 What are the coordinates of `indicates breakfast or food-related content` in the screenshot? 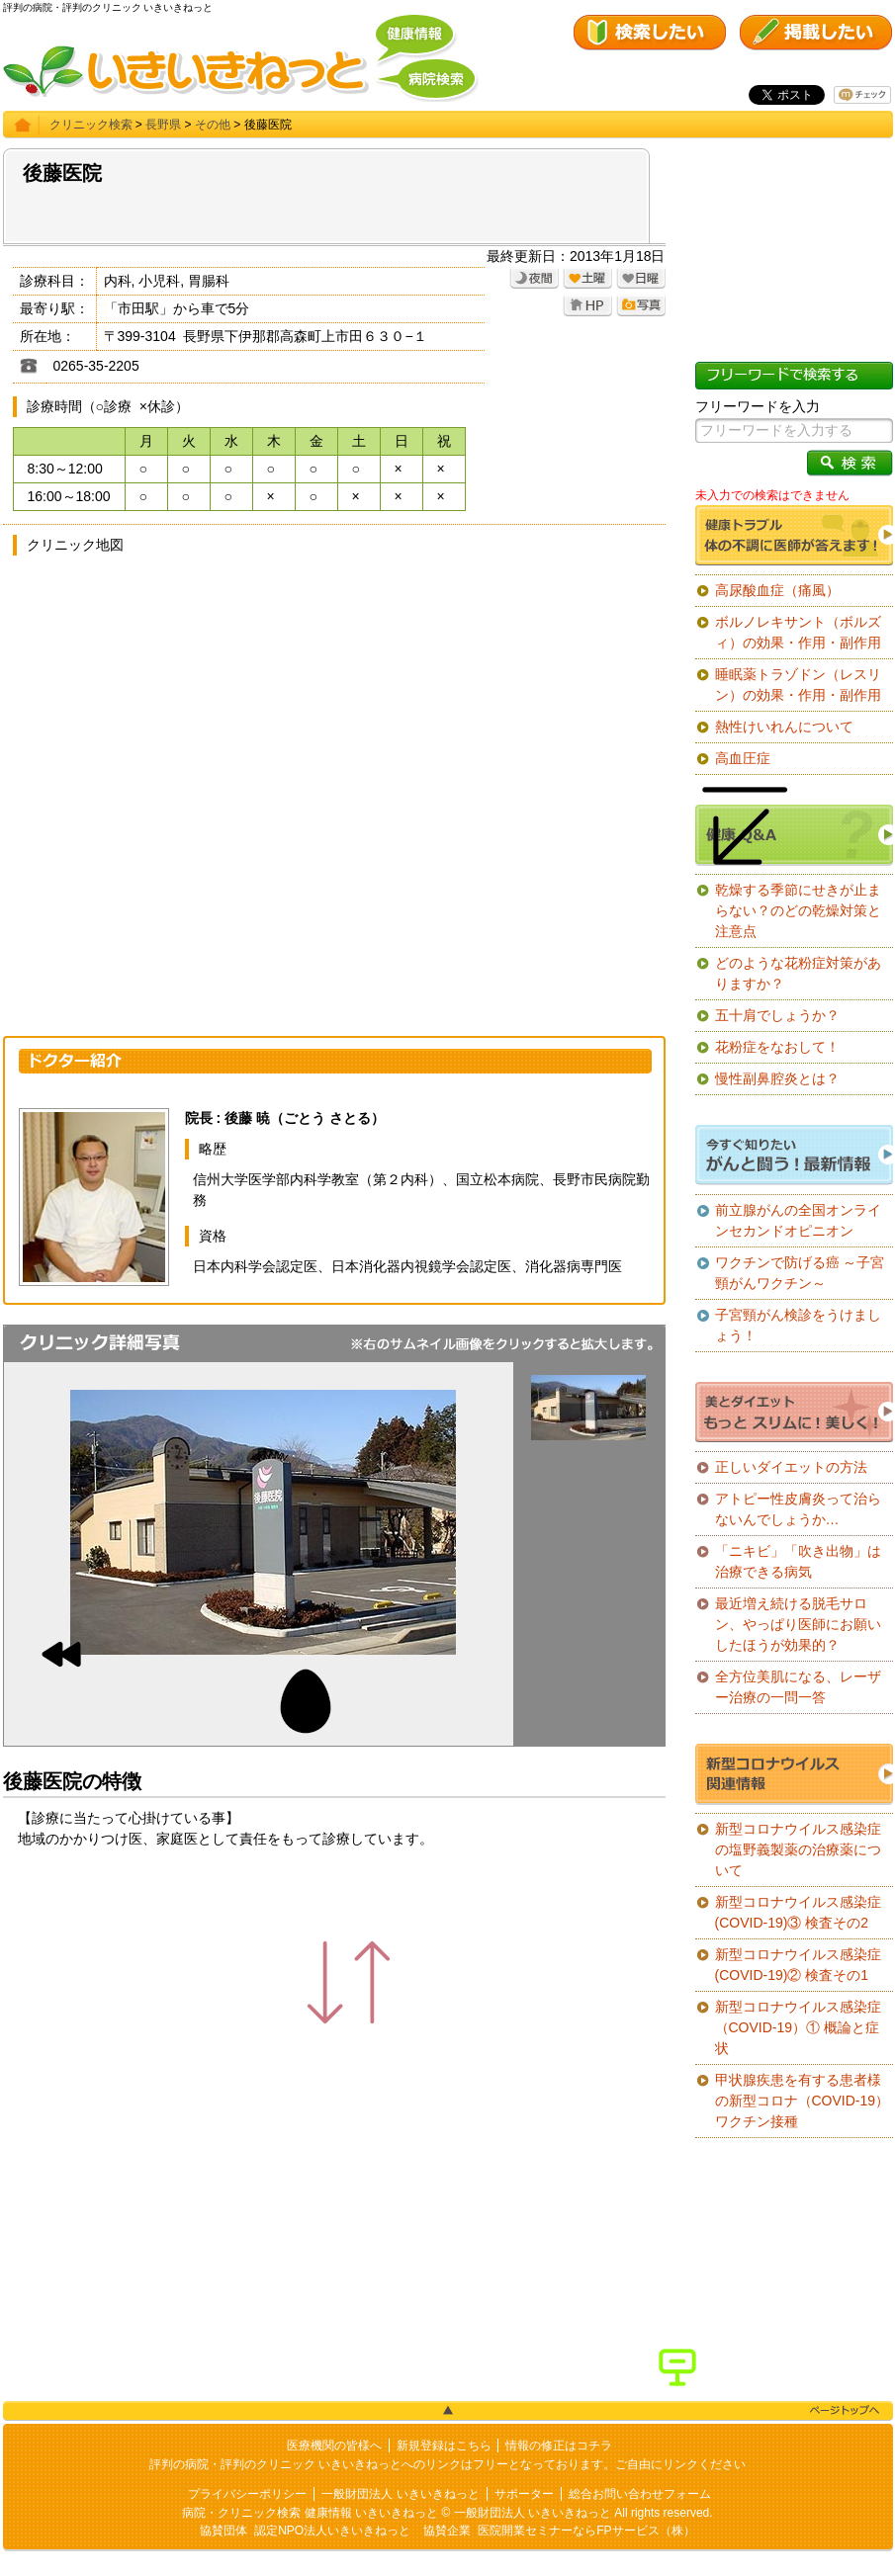 It's located at (306, 1701).